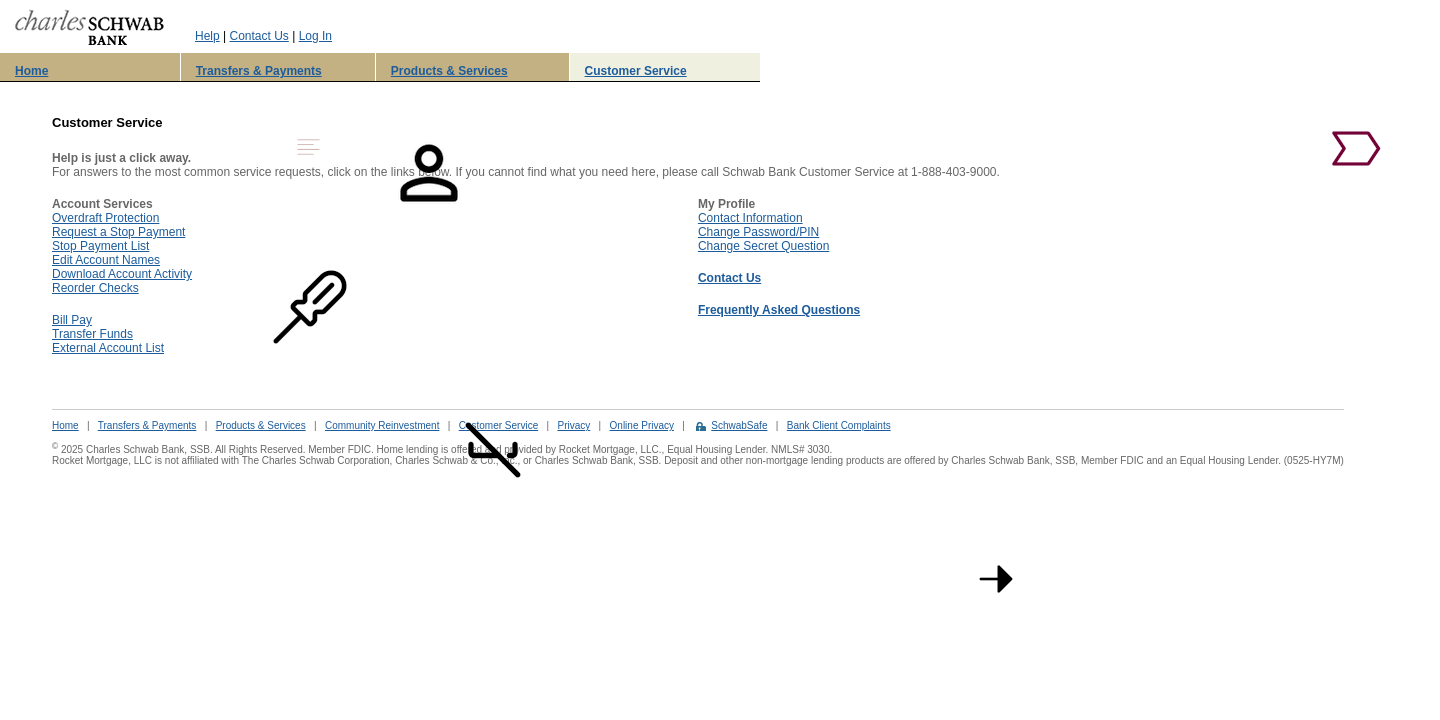 The image size is (1440, 720). What do you see at coordinates (308, 147) in the screenshot?
I see `align text to the left` at bounding box center [308, 147].